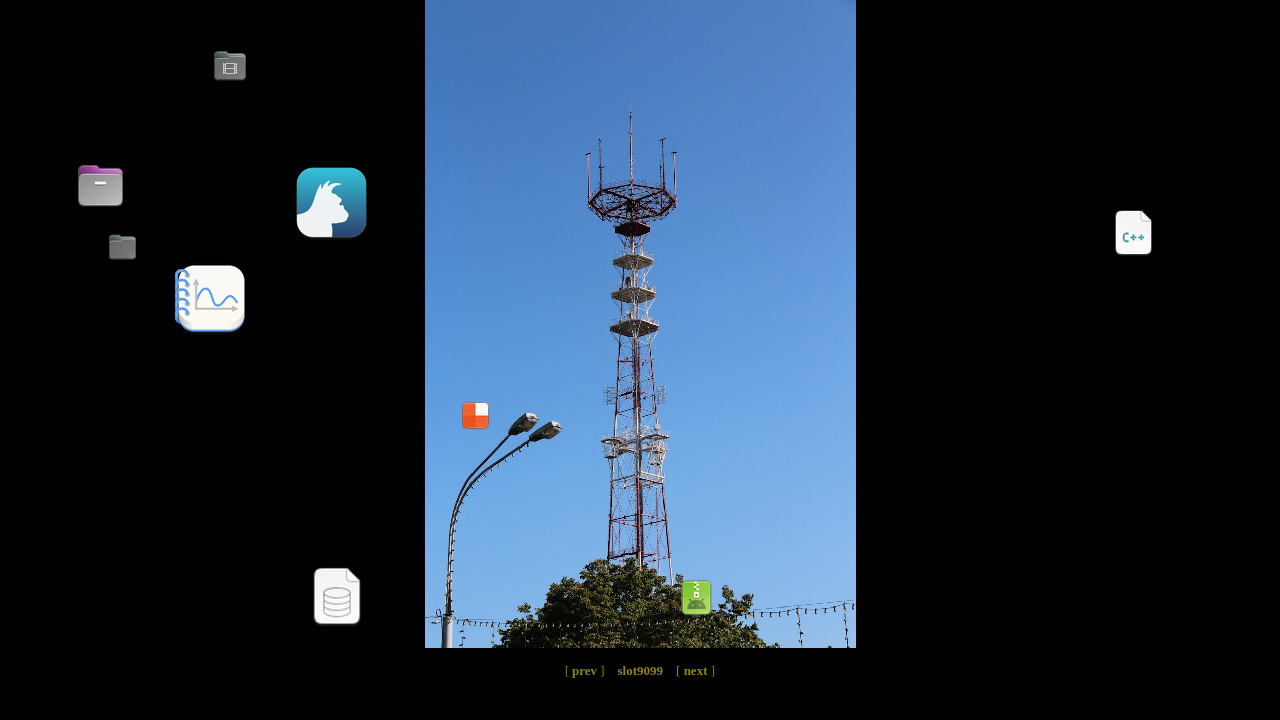 The image size is (1280, 720). I want to click on open Graphs app for data visualization, so click(211, 298).